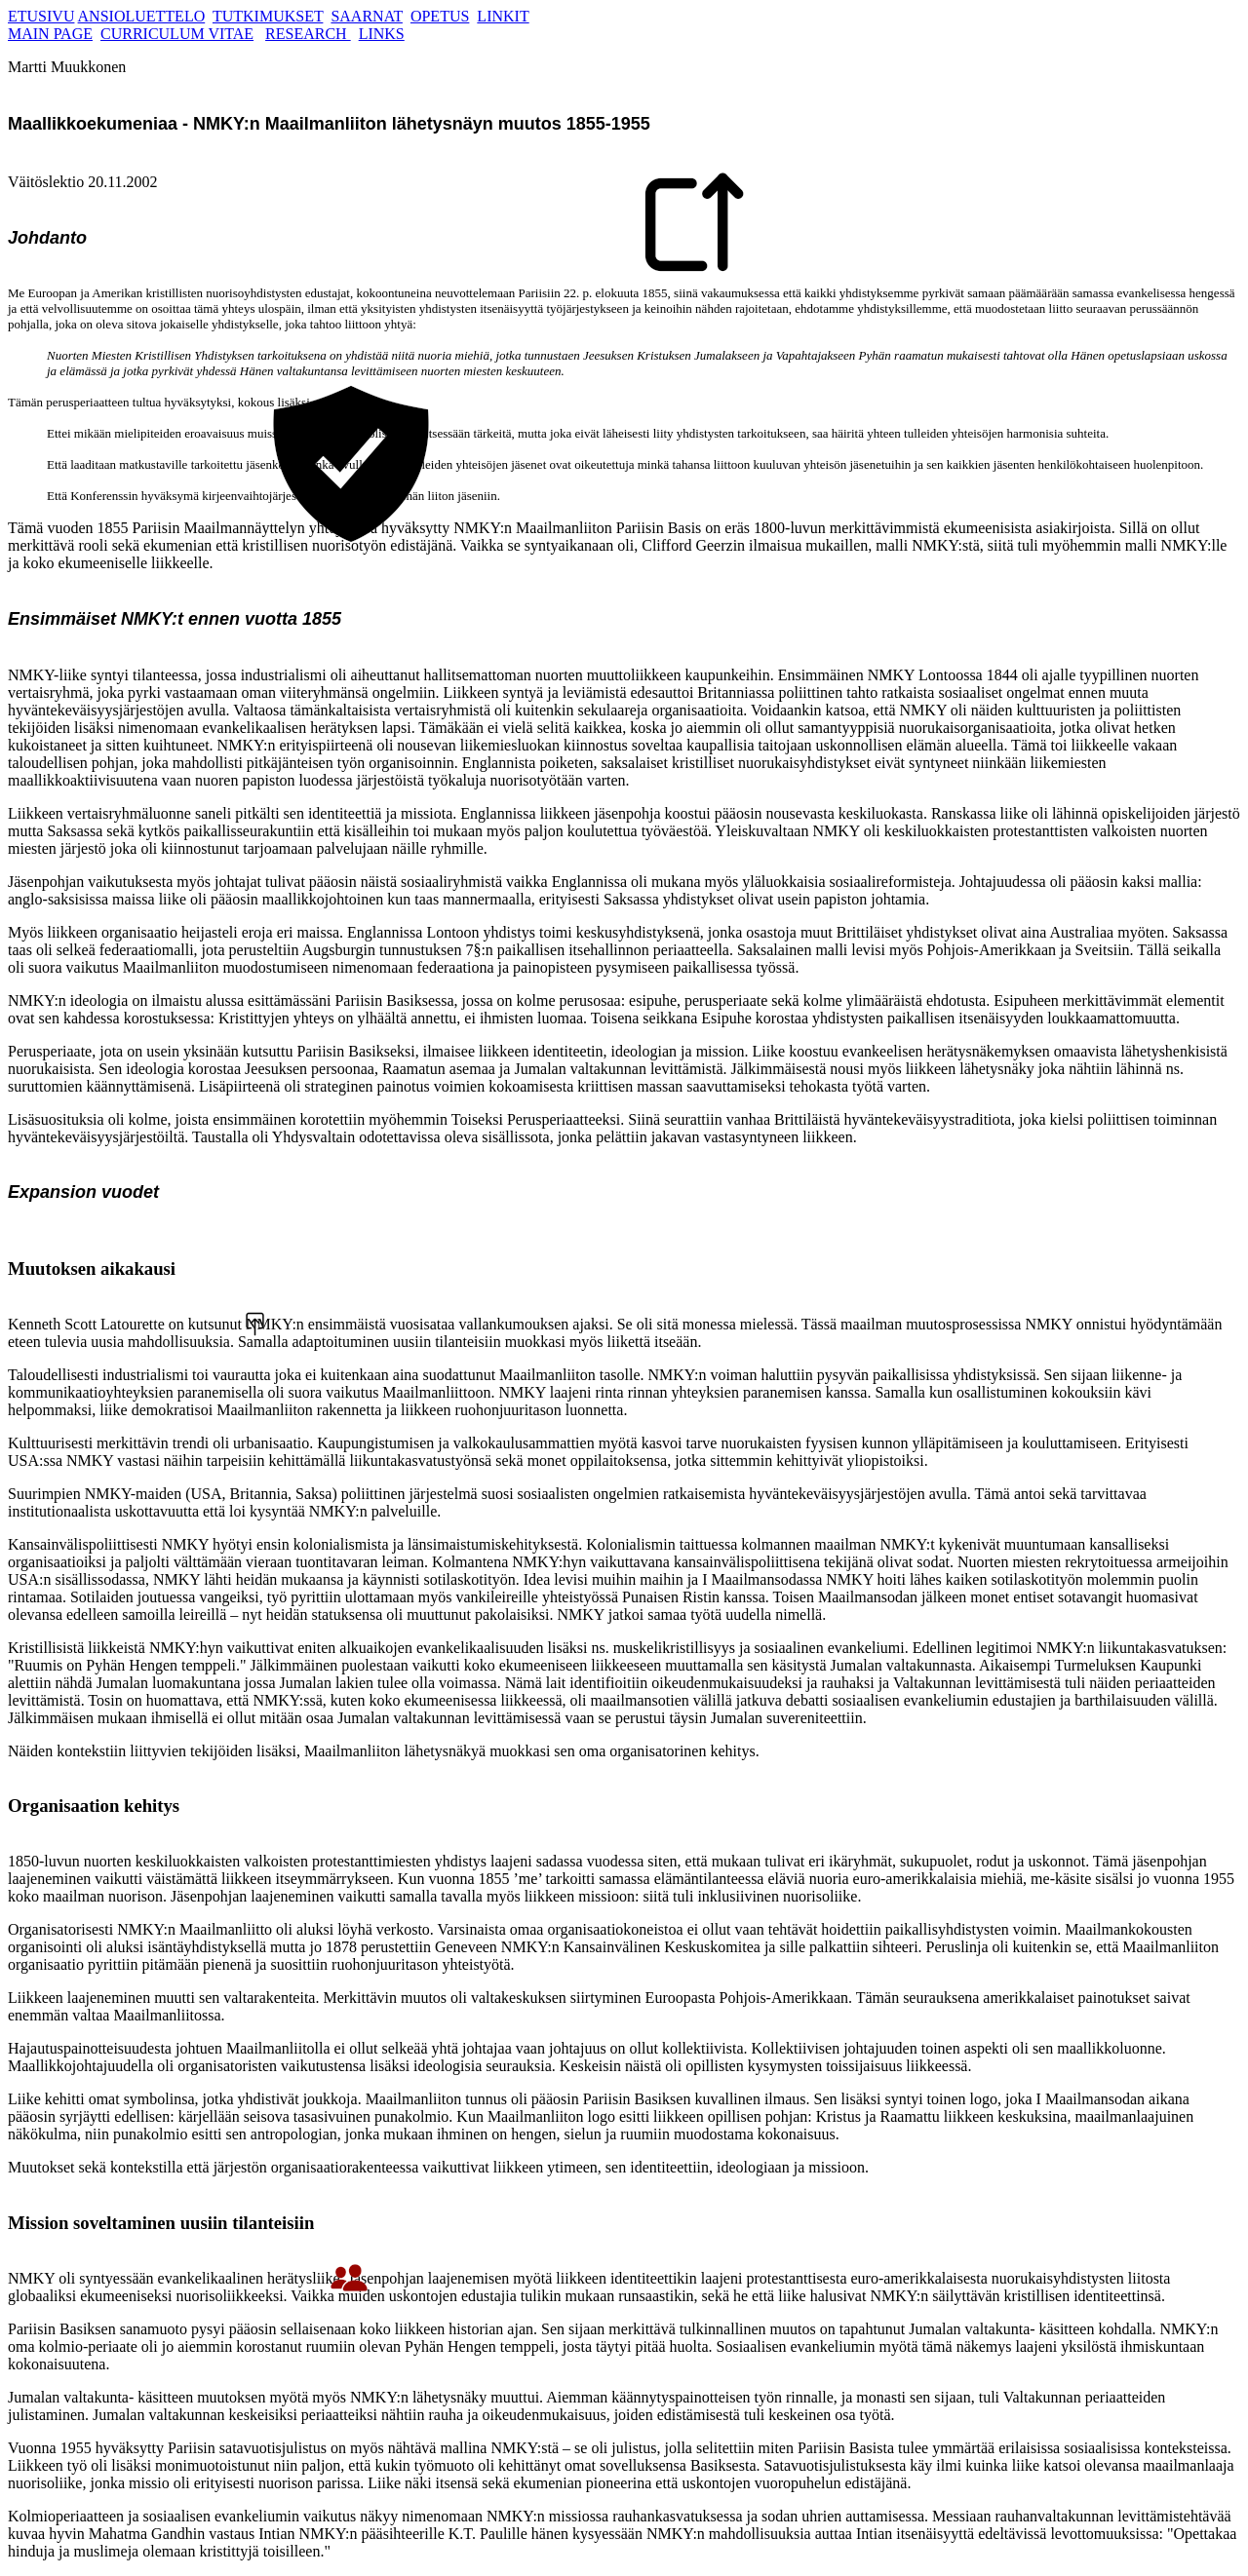 This screenshot has width=1248, height=2576. Describe the element at coordinates (254, 1324) in the screenshot. I see `upload a file or document` at that location.